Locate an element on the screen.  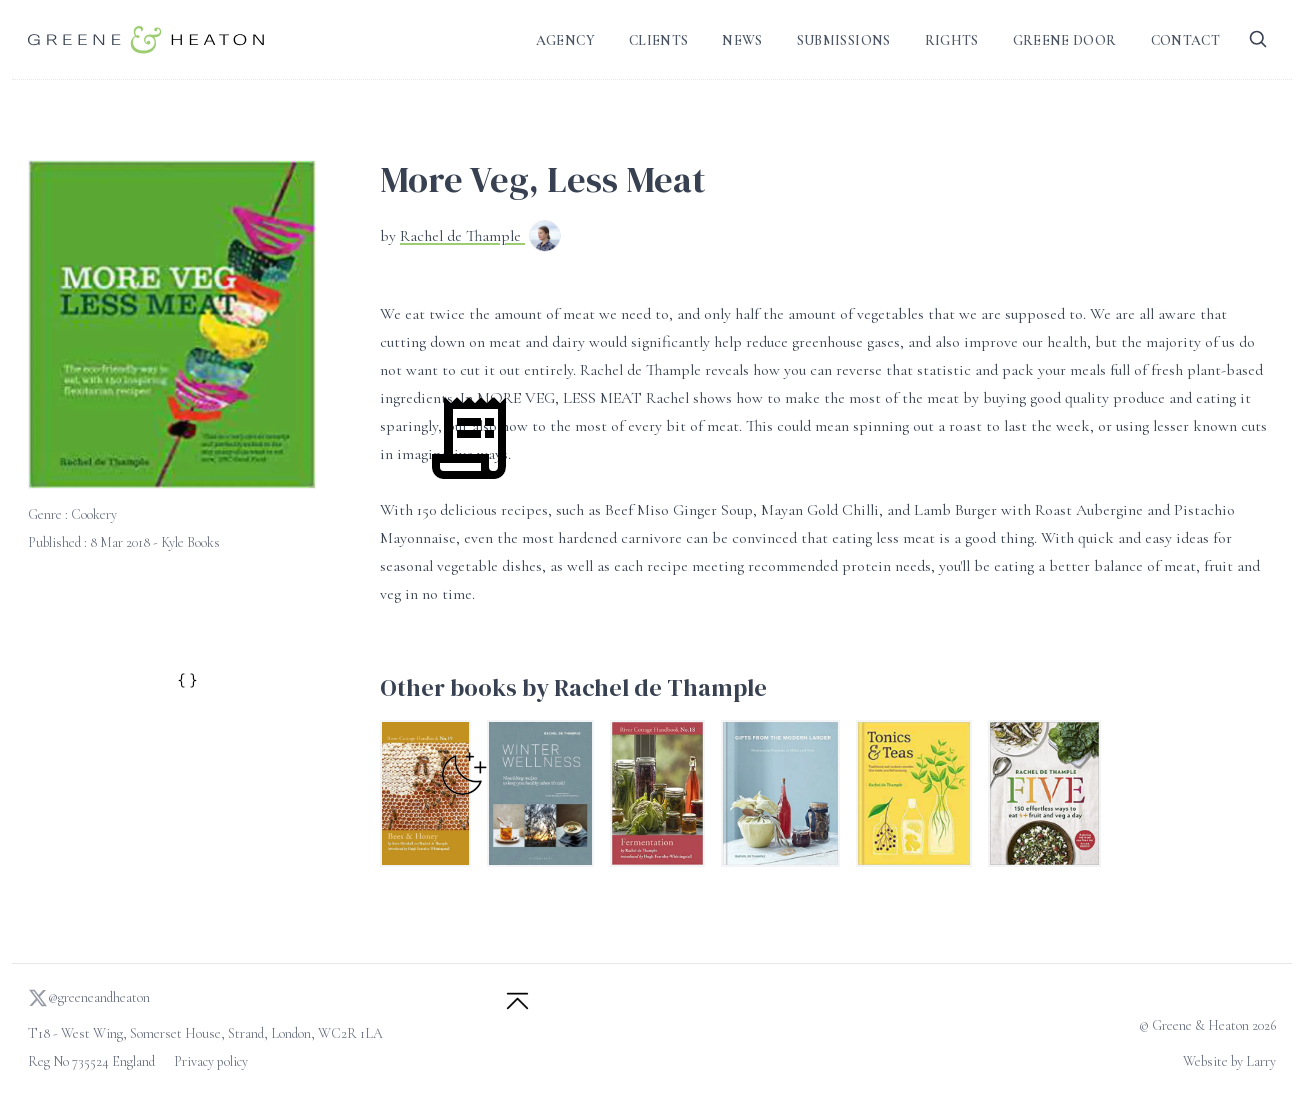
collapse content or scroll to top is located at coordinates (517, 1000).